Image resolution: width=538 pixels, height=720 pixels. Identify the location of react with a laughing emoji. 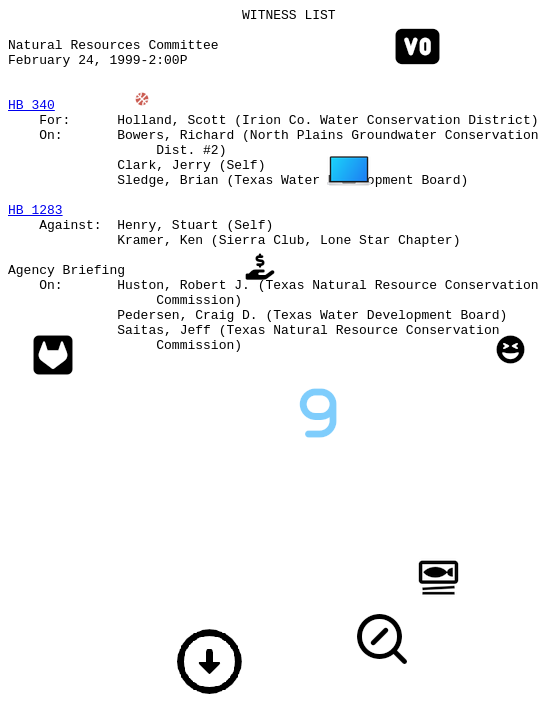
(510, 349).